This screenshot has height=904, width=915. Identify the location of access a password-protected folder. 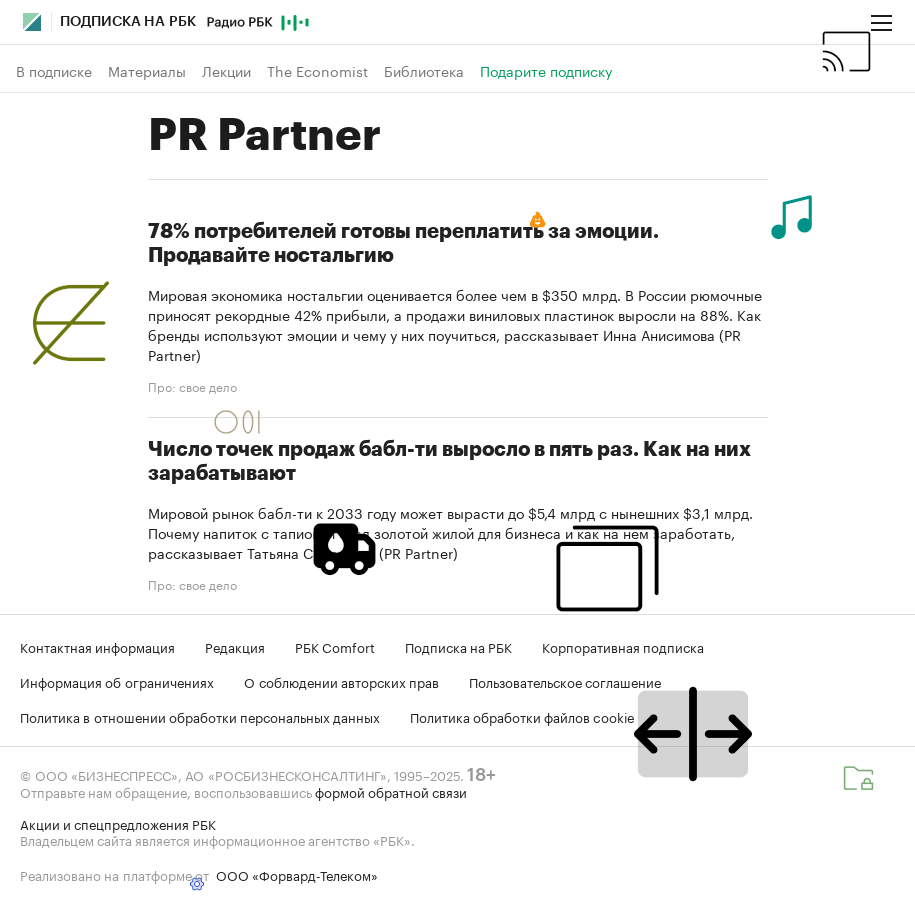
(858, 777).